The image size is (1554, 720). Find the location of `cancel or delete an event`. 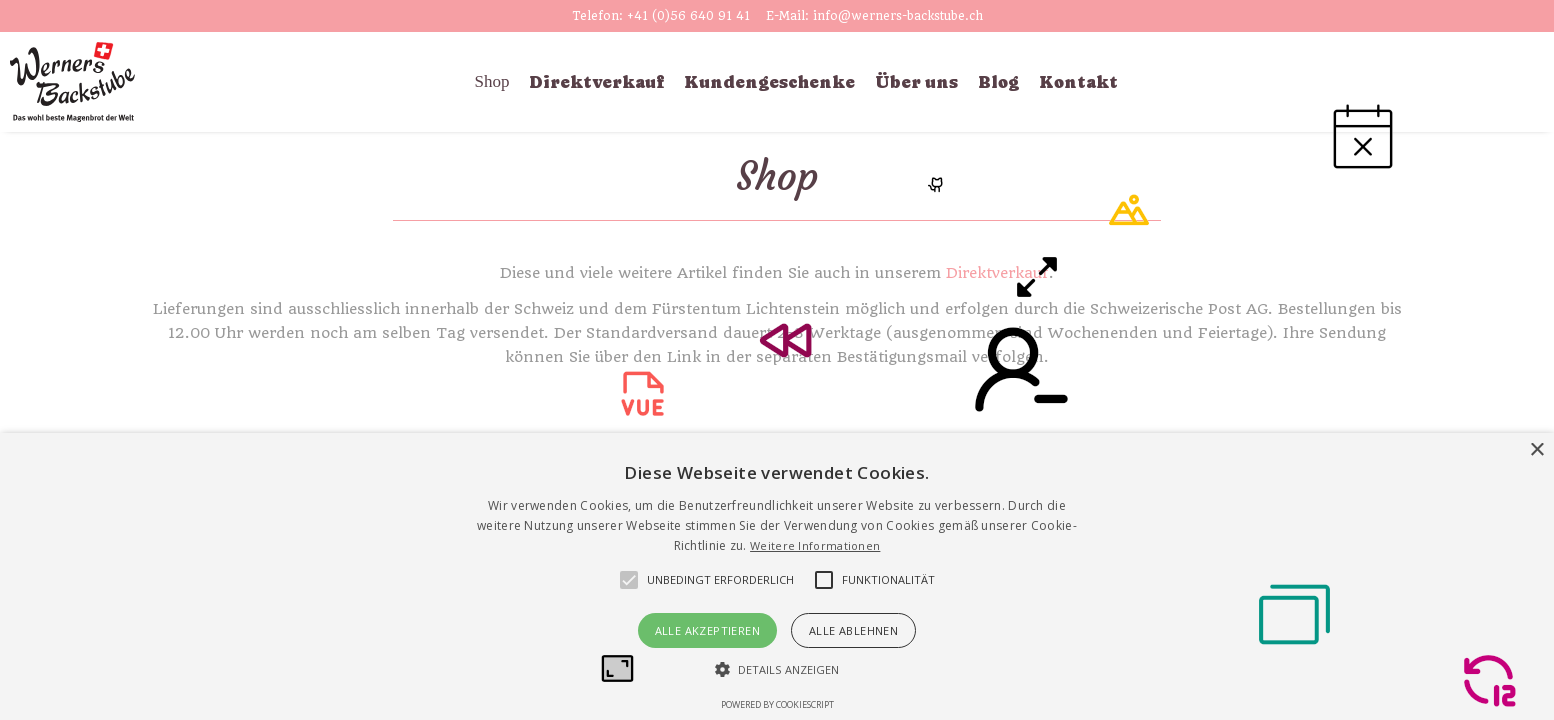

cancel or delete an event is located at coordinates (1363, 139).